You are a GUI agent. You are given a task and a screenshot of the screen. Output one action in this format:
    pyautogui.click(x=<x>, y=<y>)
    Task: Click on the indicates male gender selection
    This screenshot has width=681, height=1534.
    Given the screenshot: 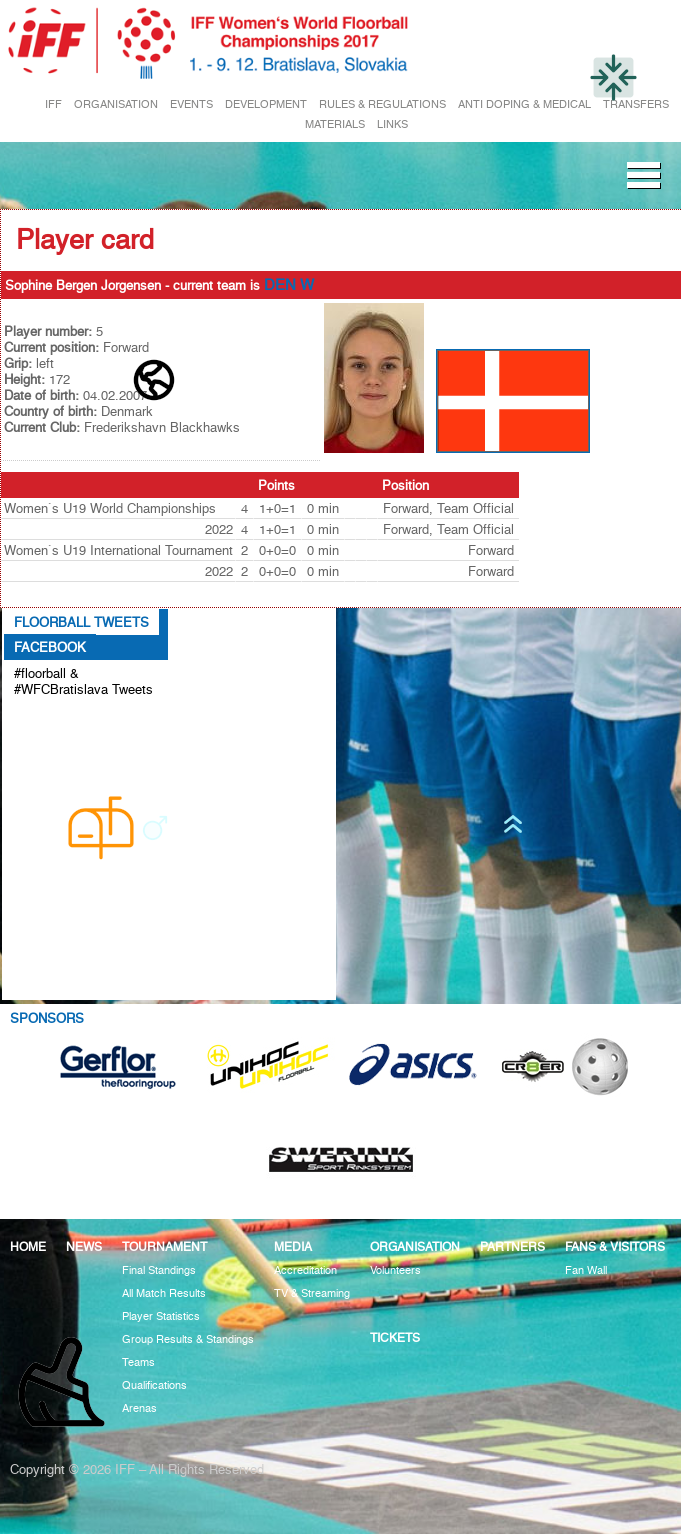 What is the action you would take?
    pyautogui.click(x=155, y=827)
    